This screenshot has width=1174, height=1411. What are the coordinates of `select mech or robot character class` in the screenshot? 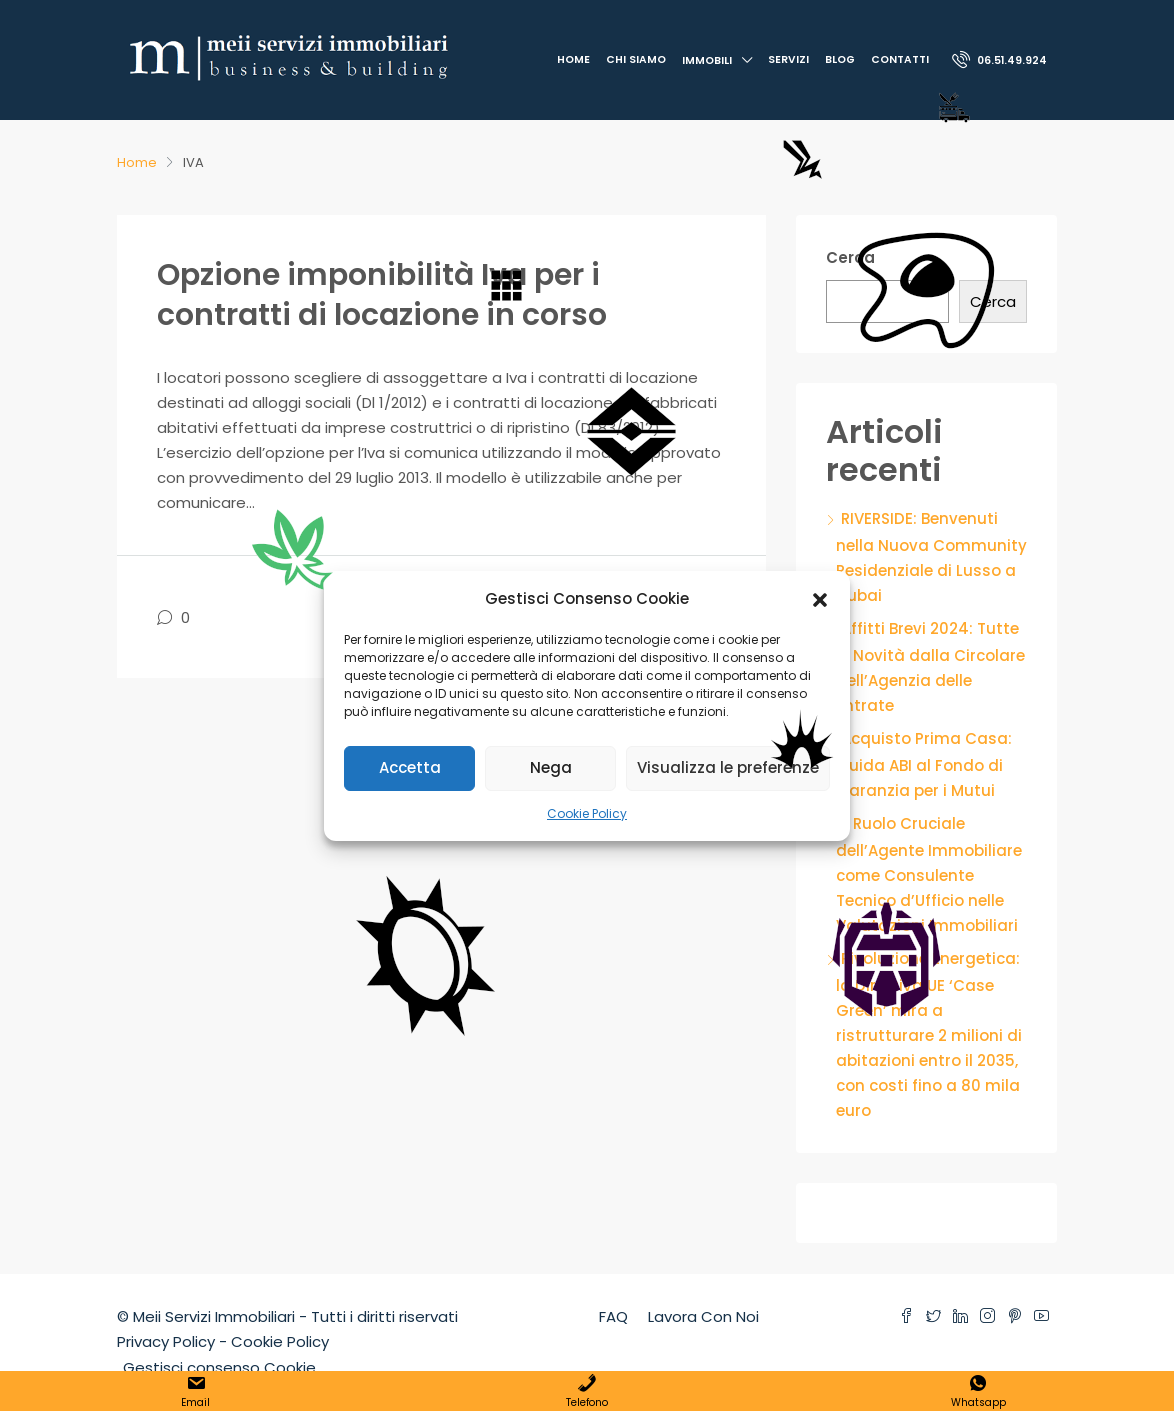 It's located at (886, 959).